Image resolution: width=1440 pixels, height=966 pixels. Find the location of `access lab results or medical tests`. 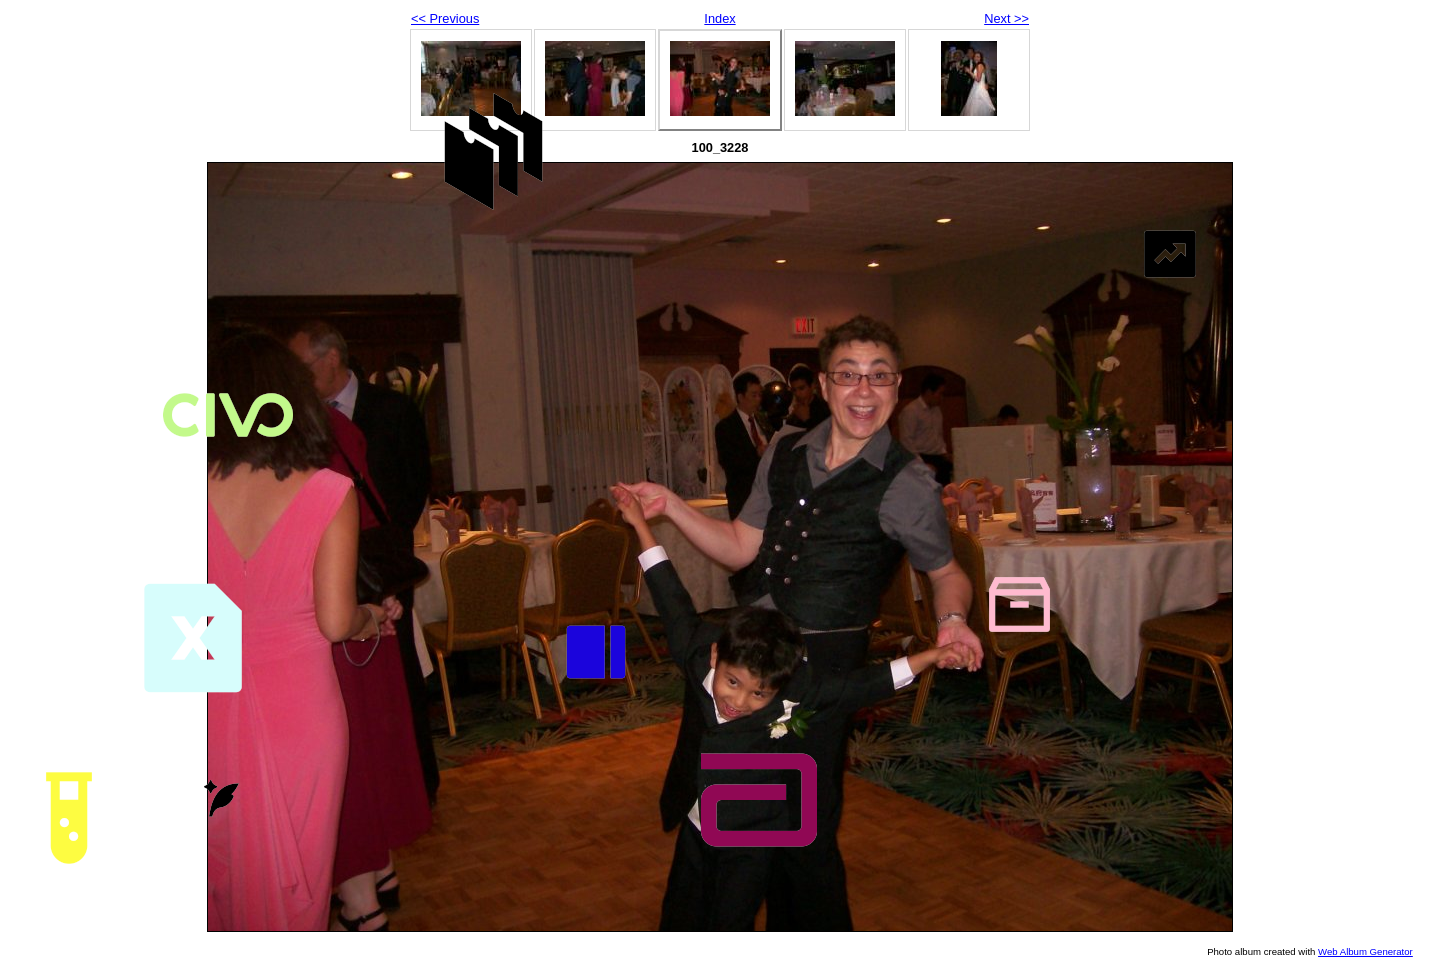

access lab results or medical tests is located at coordinates (69, 818).